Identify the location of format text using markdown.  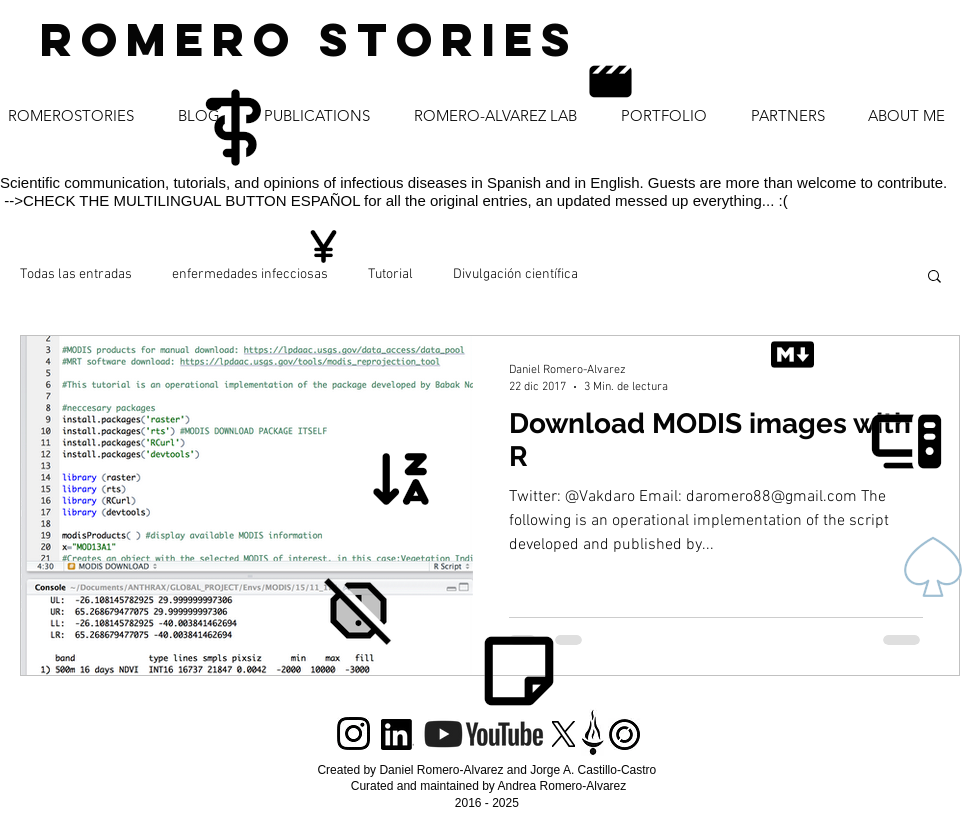
(792, 354).